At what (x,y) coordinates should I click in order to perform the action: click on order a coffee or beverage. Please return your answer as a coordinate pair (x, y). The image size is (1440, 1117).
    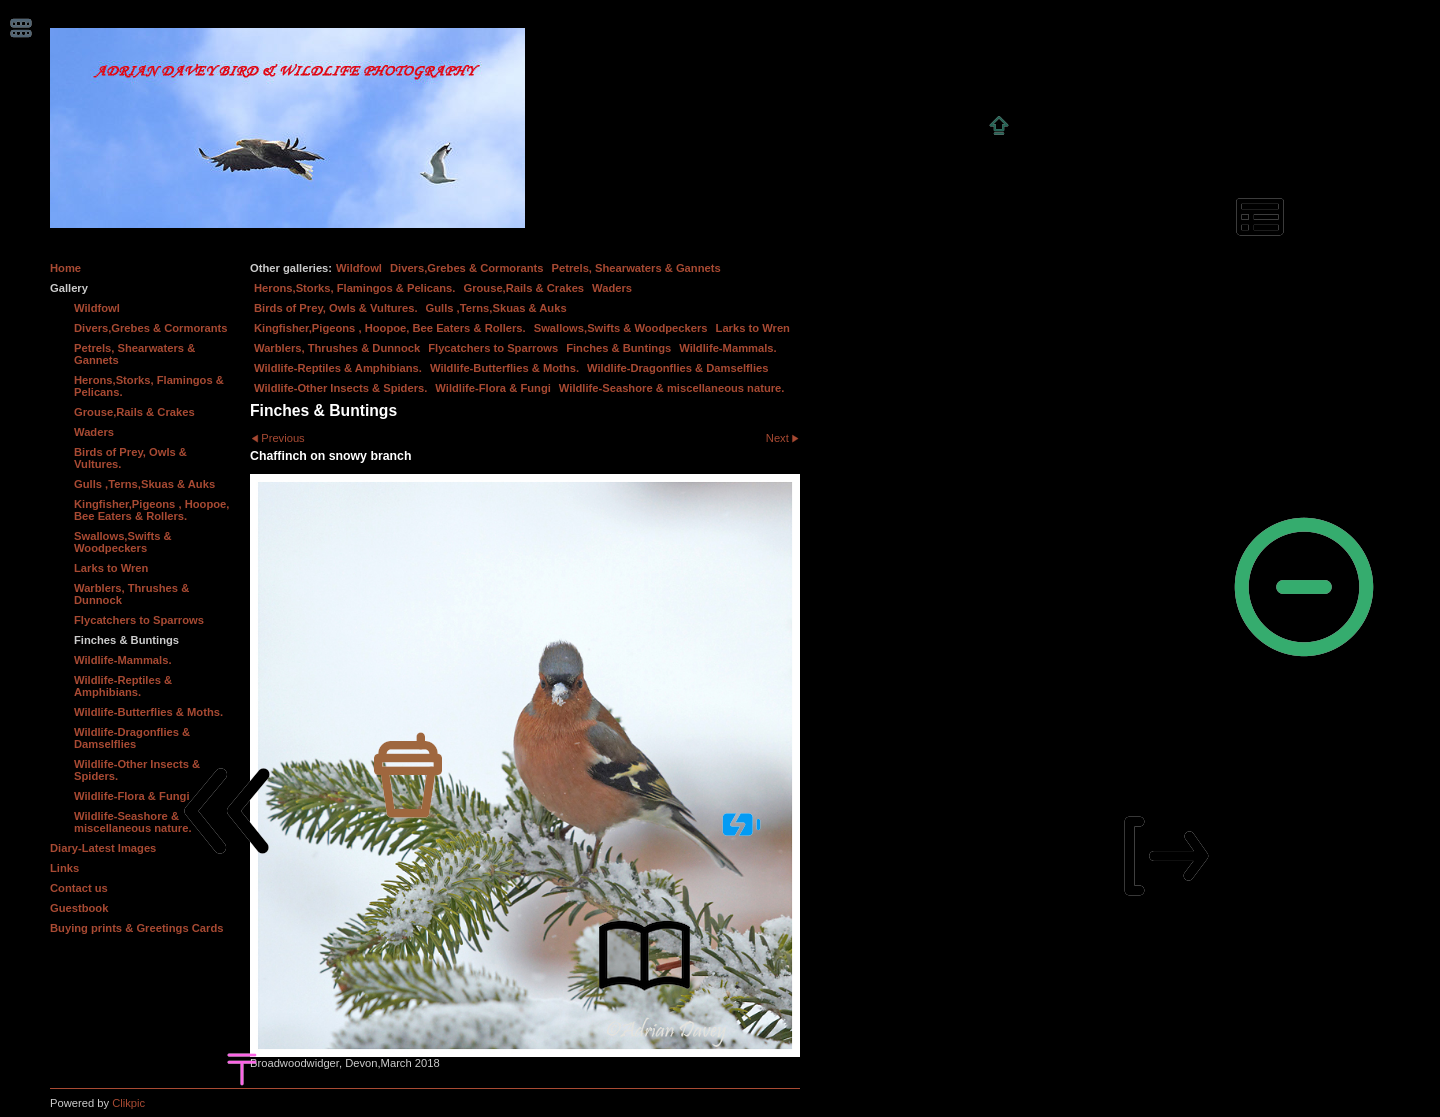
    Looking at the image, I should click on (408, 775).